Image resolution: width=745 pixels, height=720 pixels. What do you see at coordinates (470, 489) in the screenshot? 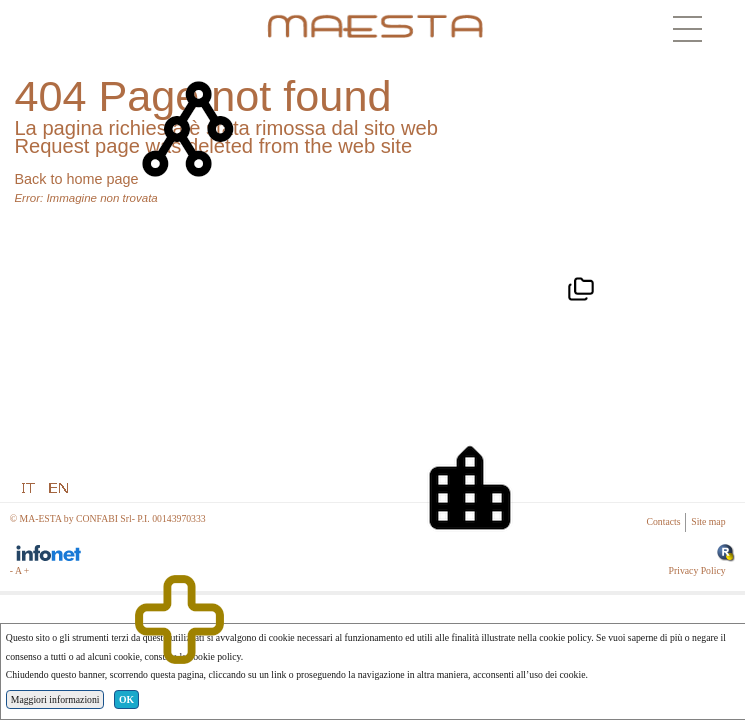
I see `view city or urban locations` at bounding box center [470, 489].